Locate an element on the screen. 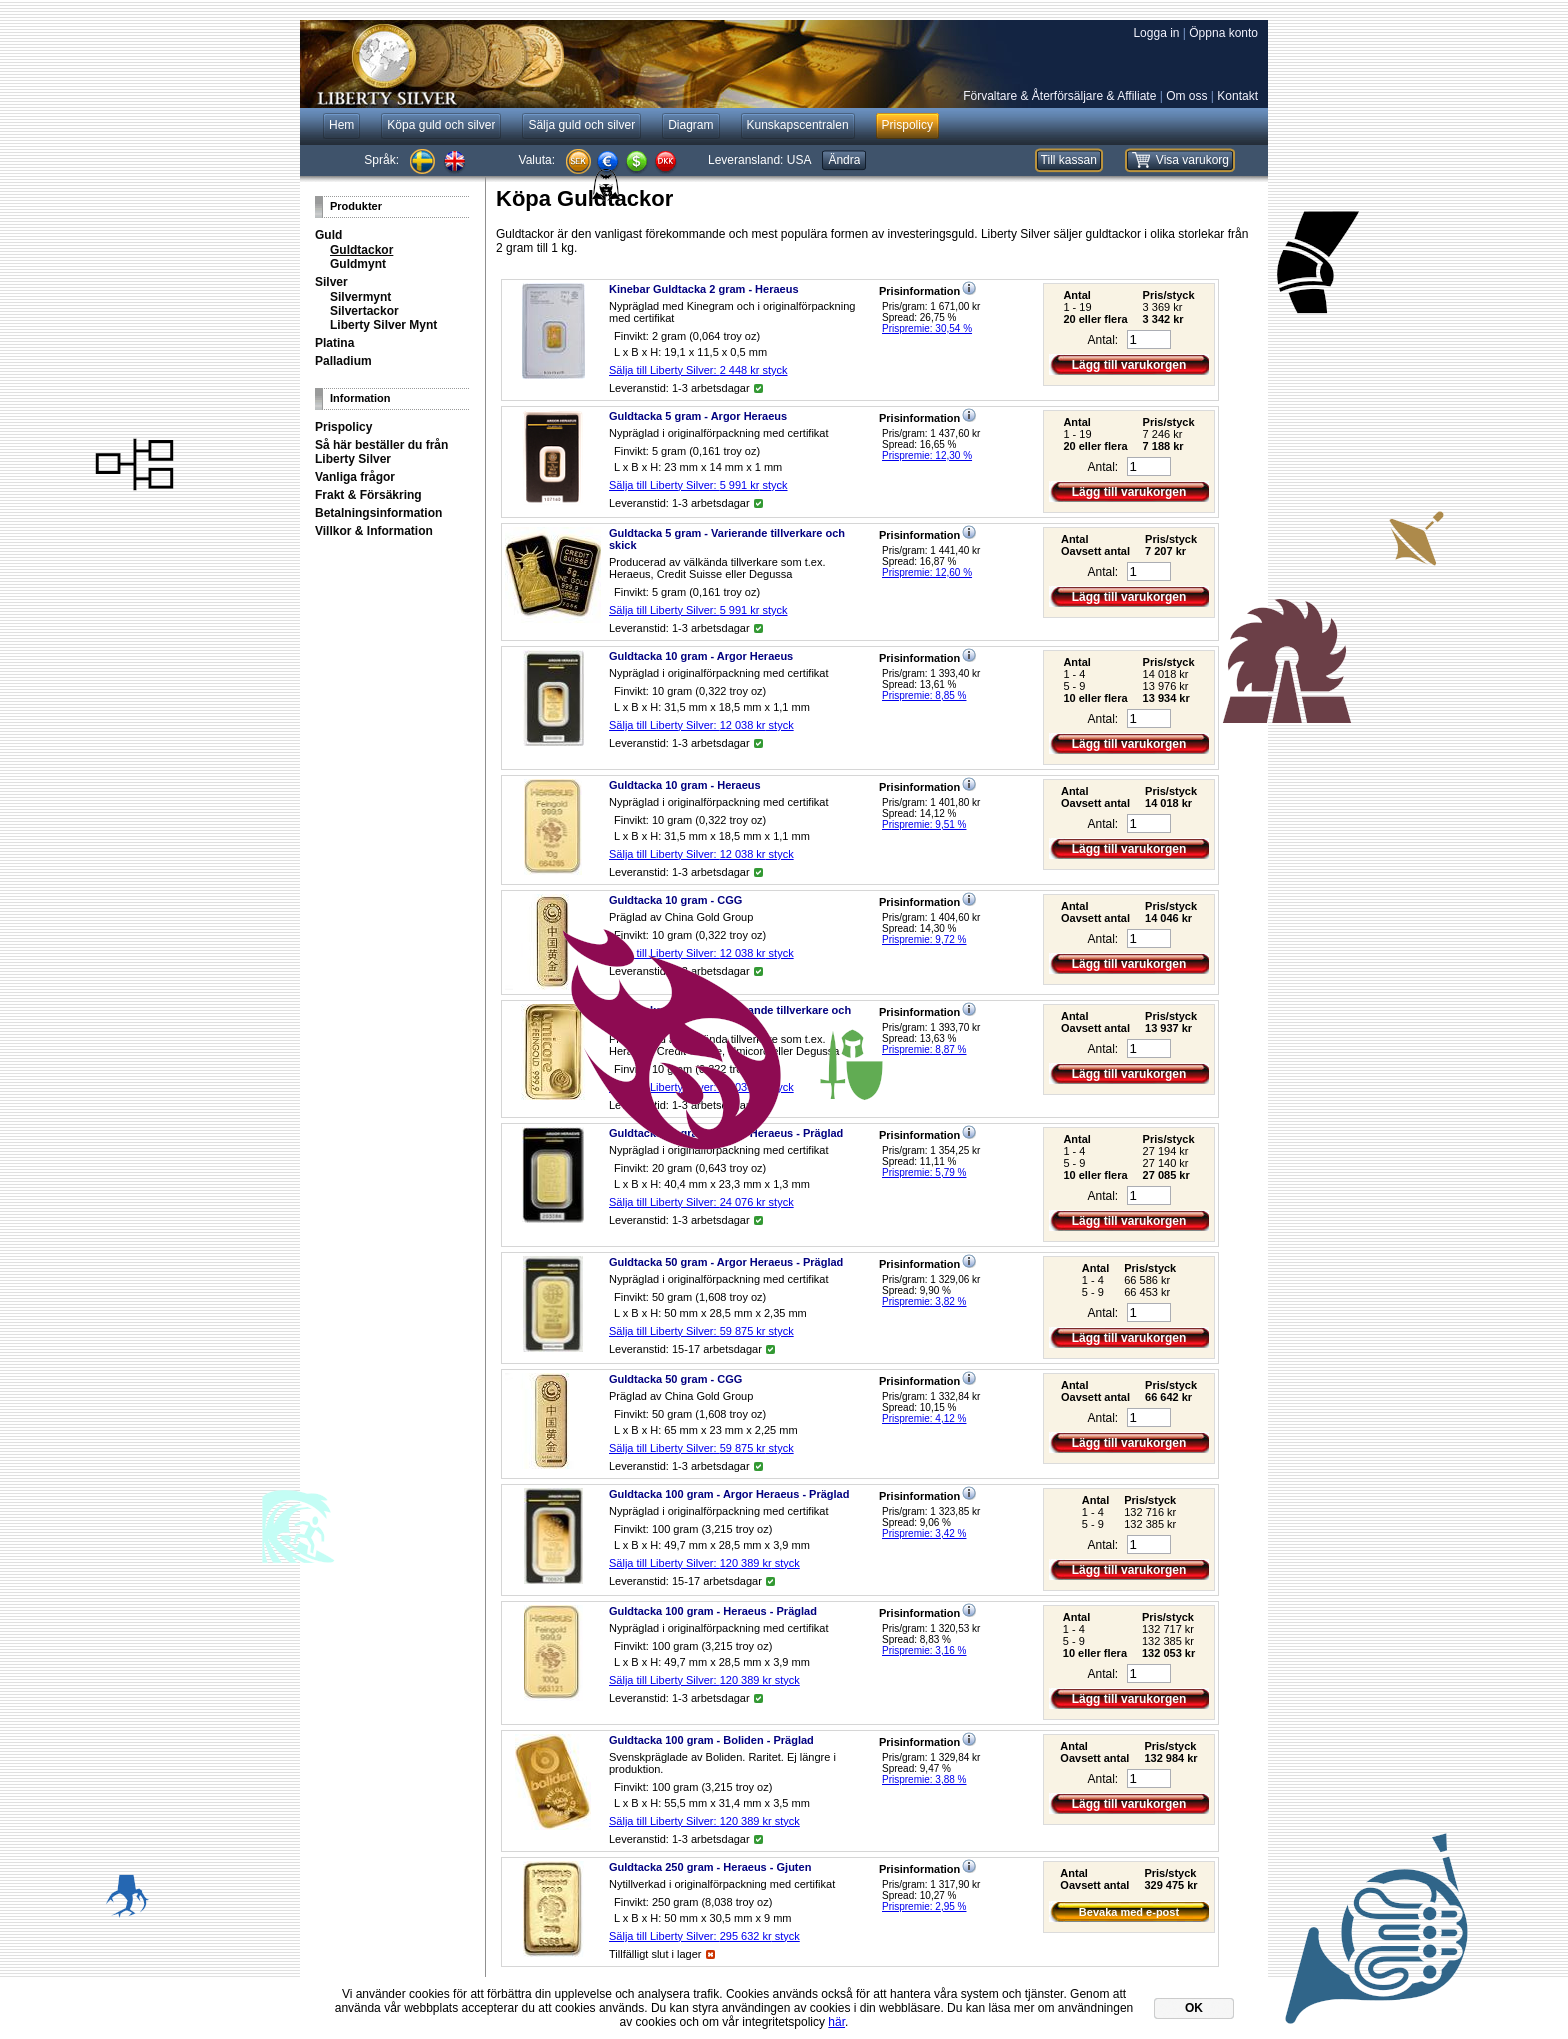  sawmill or lumber processing facility is located at coordinates (1287, 658).